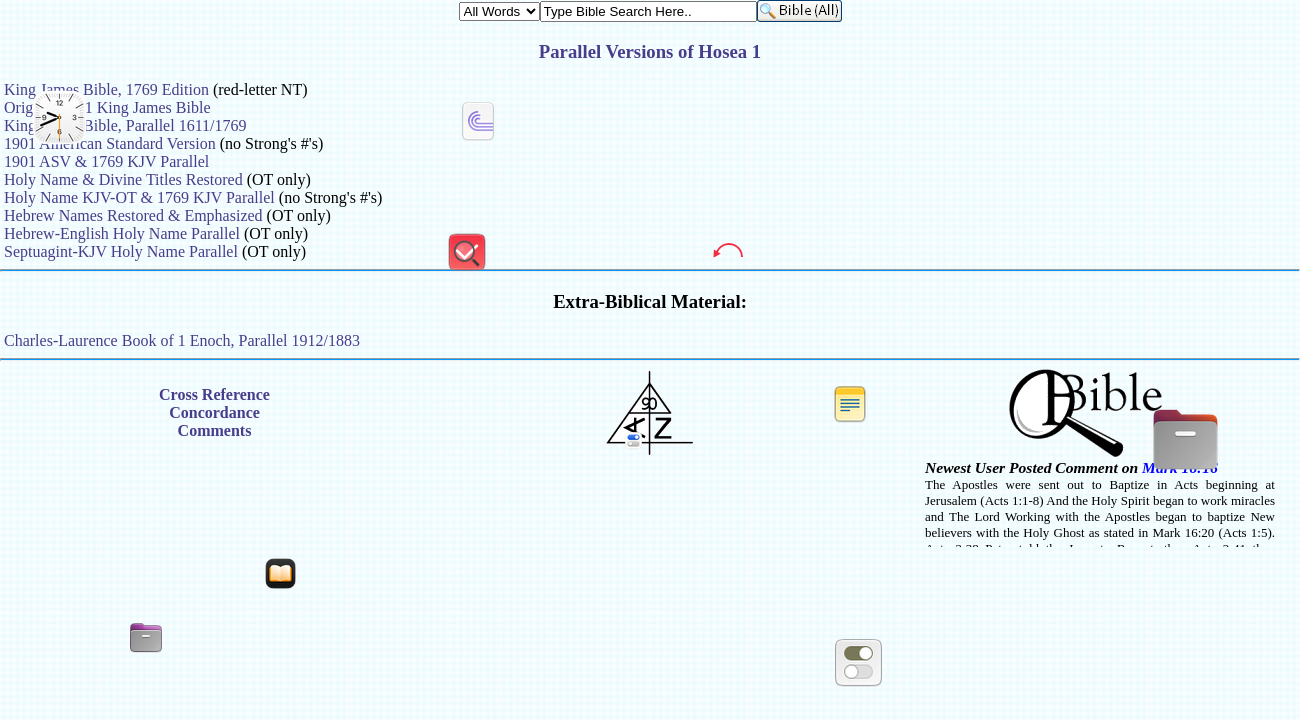 This screenshot has height=720, width=1300. Describe the element at coordinates (633, 440) in the screenshot. I see `open gnome tweaks to customize system settings` at that location.